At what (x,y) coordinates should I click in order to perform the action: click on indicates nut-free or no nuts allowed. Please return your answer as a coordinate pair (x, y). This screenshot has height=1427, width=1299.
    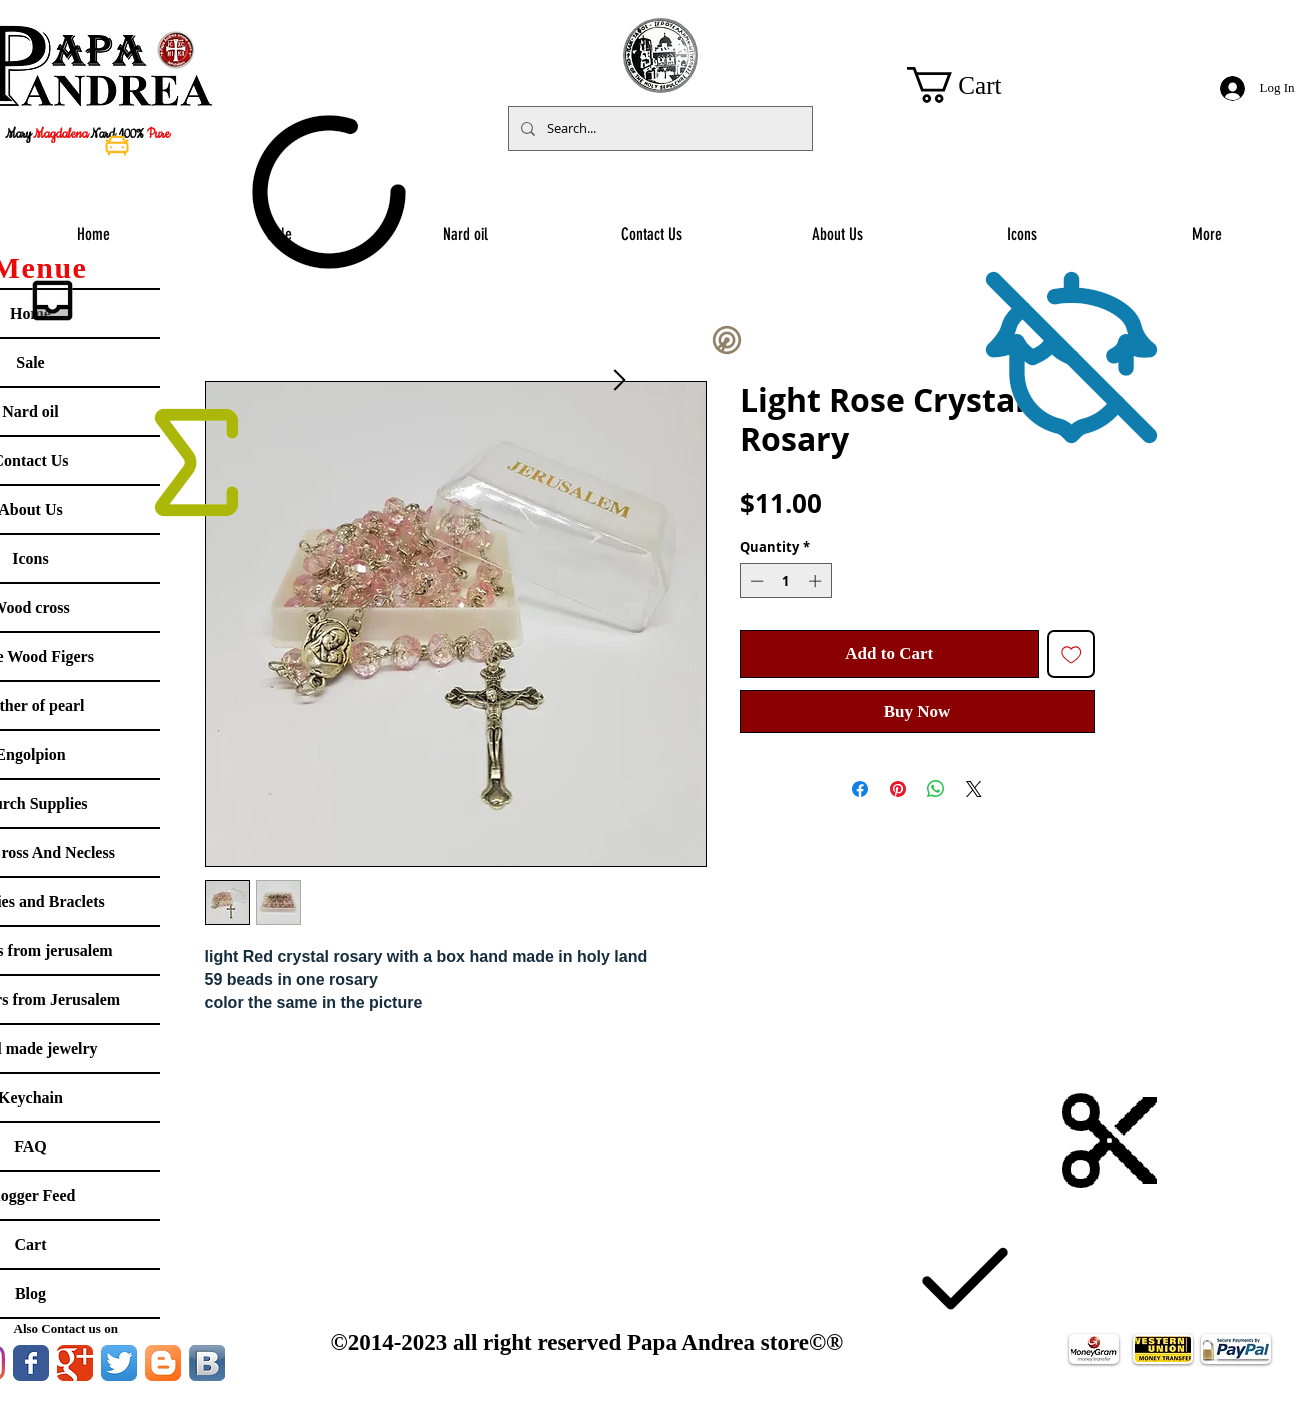
    Looking at the image, I should click on (1071, 357).